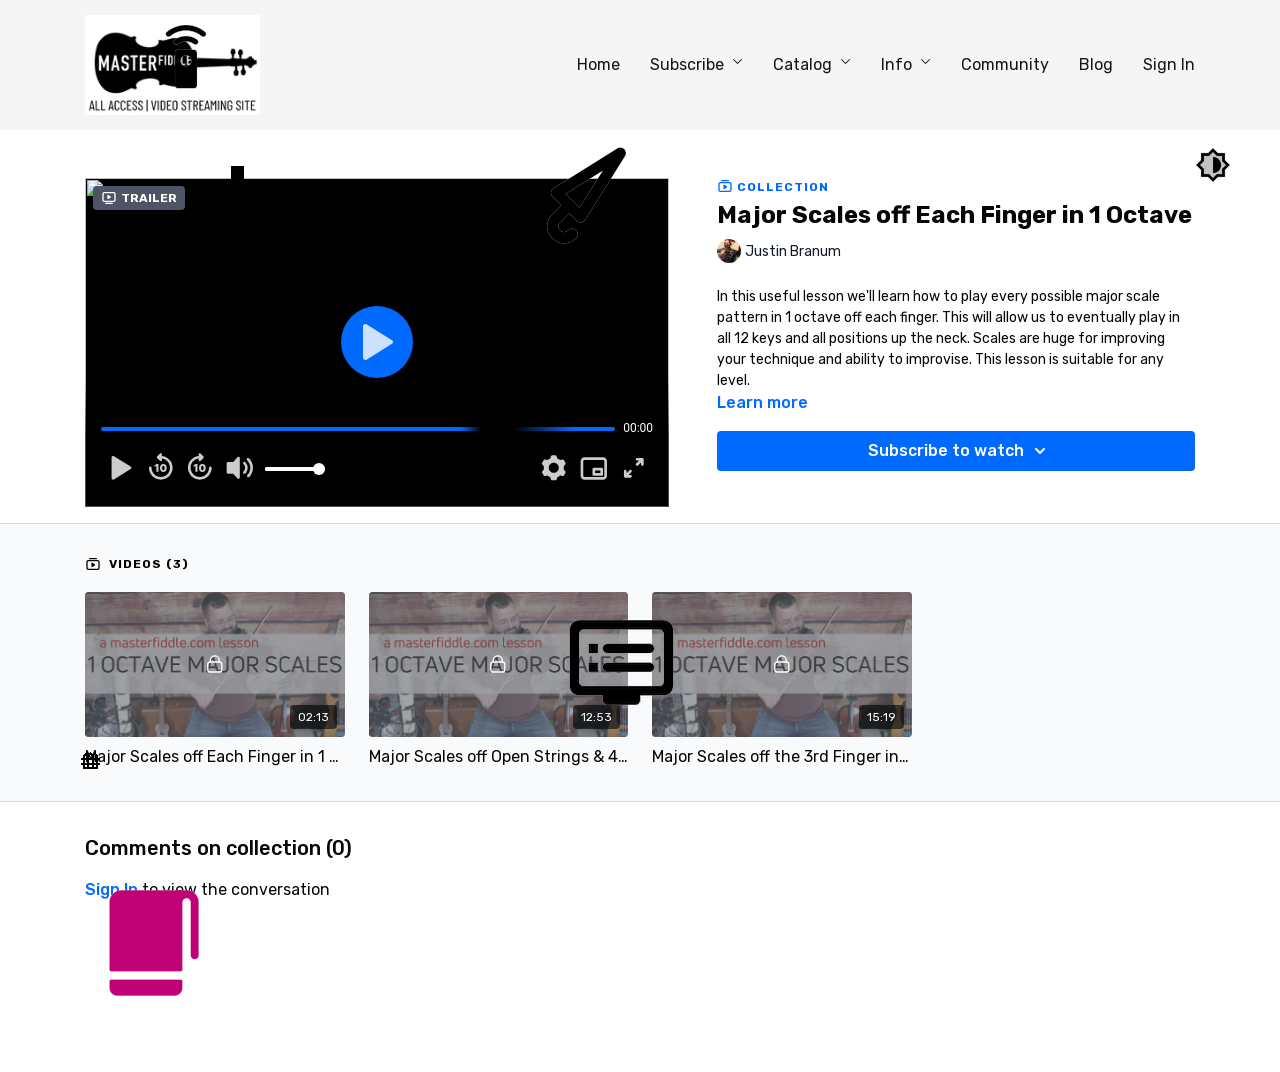 This screenshot has width=1280, height=1072. I want to click on access remote control settings, so click(186, 58).